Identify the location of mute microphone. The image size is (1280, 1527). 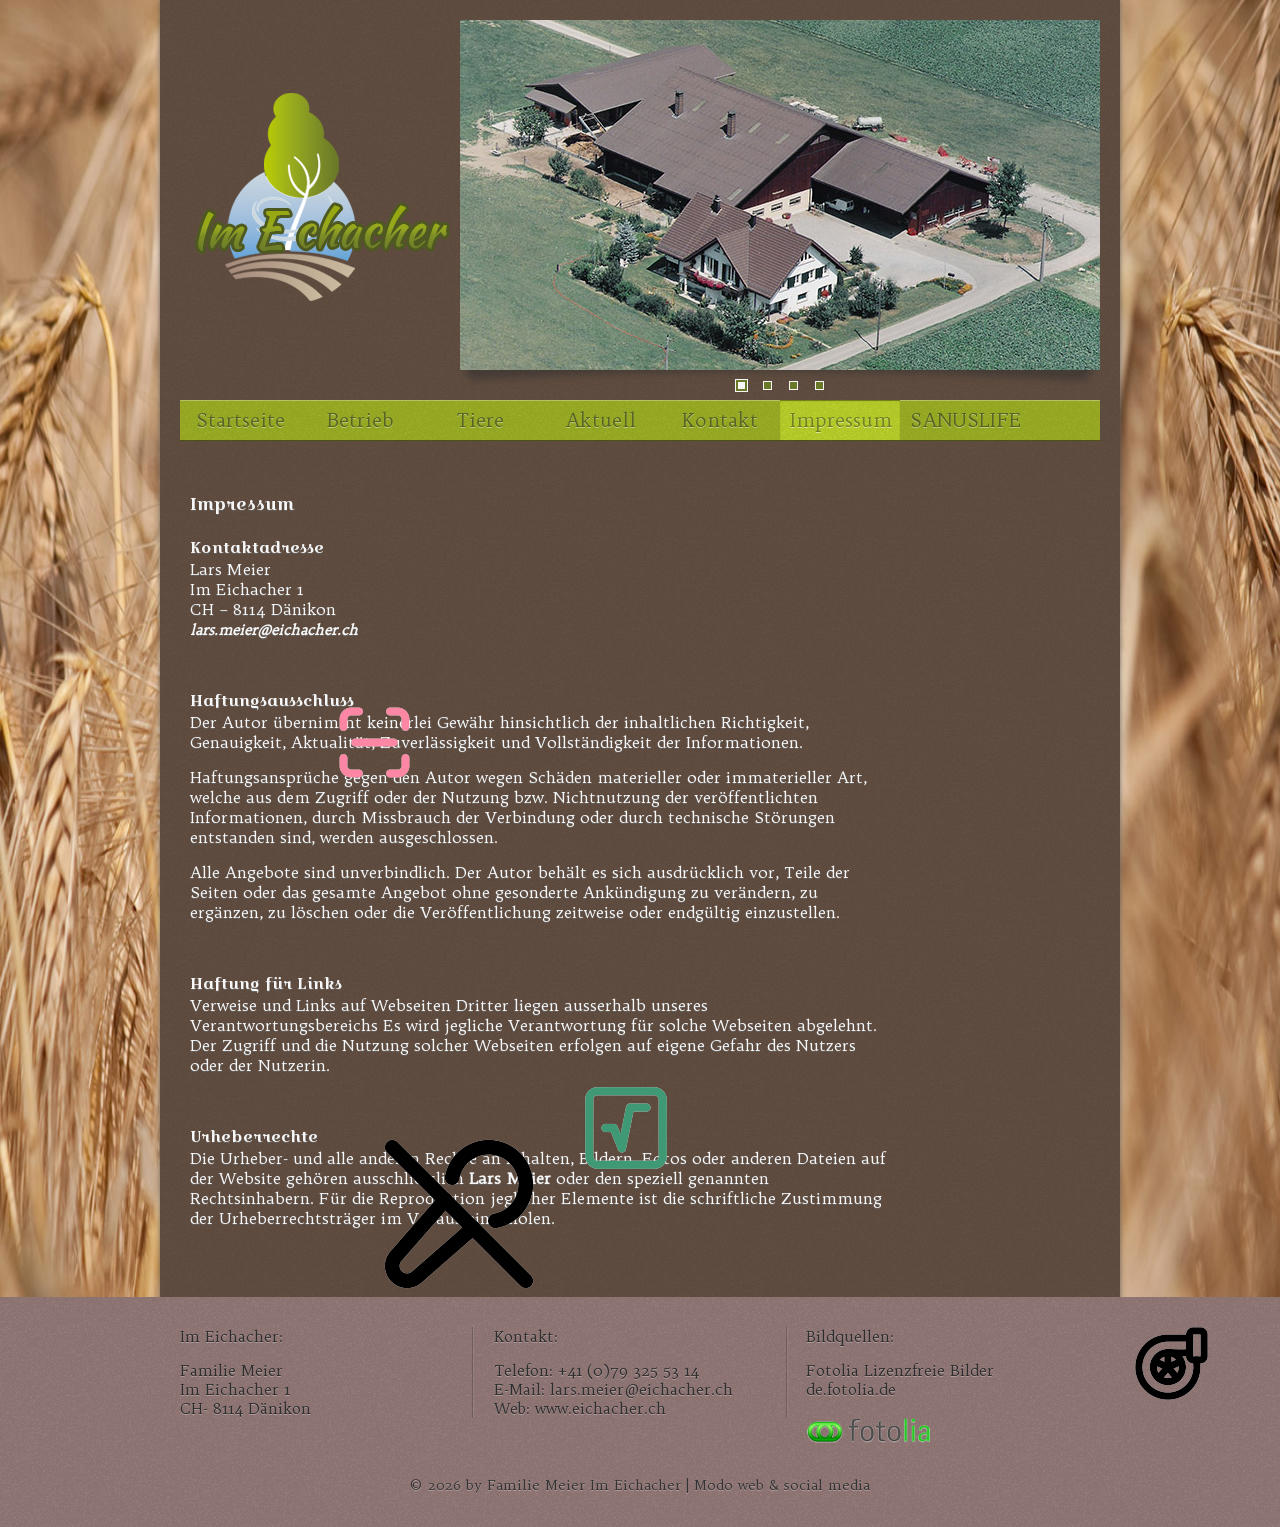
(459, 1214).